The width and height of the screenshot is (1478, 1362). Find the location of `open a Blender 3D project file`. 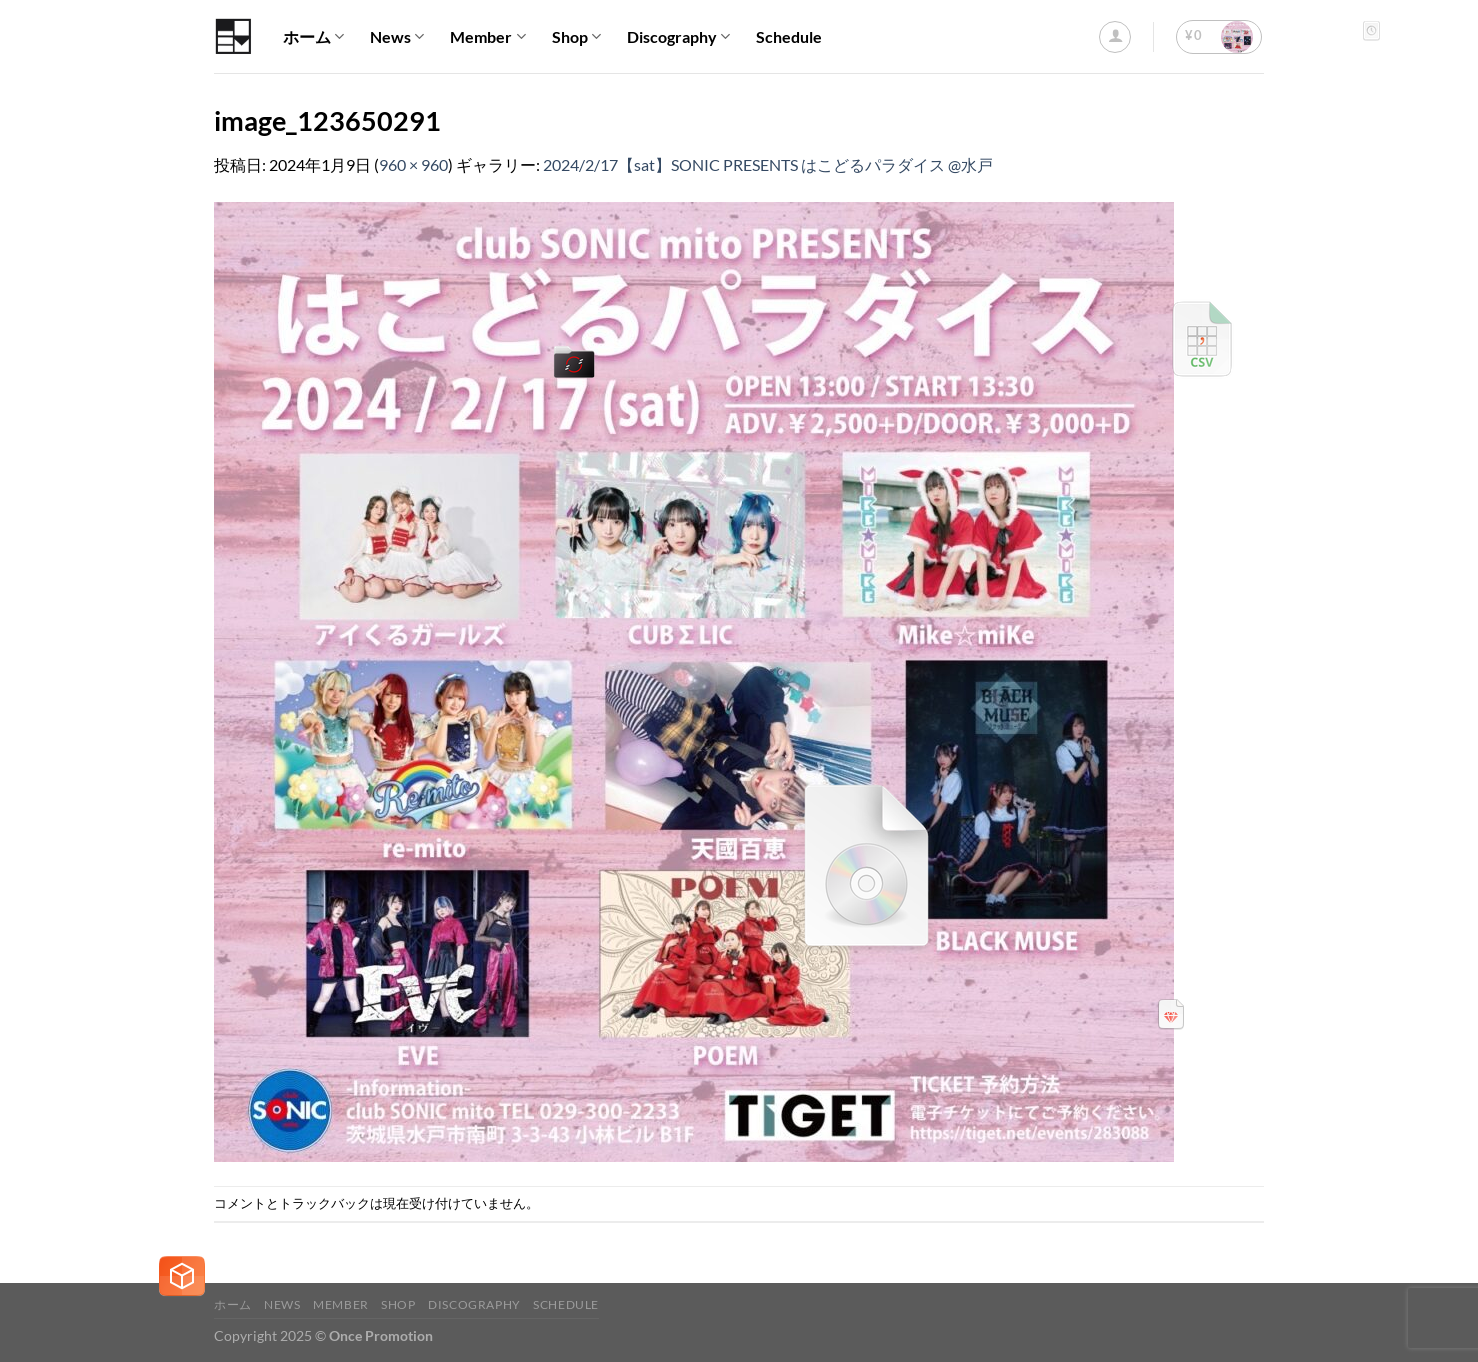

open a Blender 3D project file is located at coordinates (182, 1275).